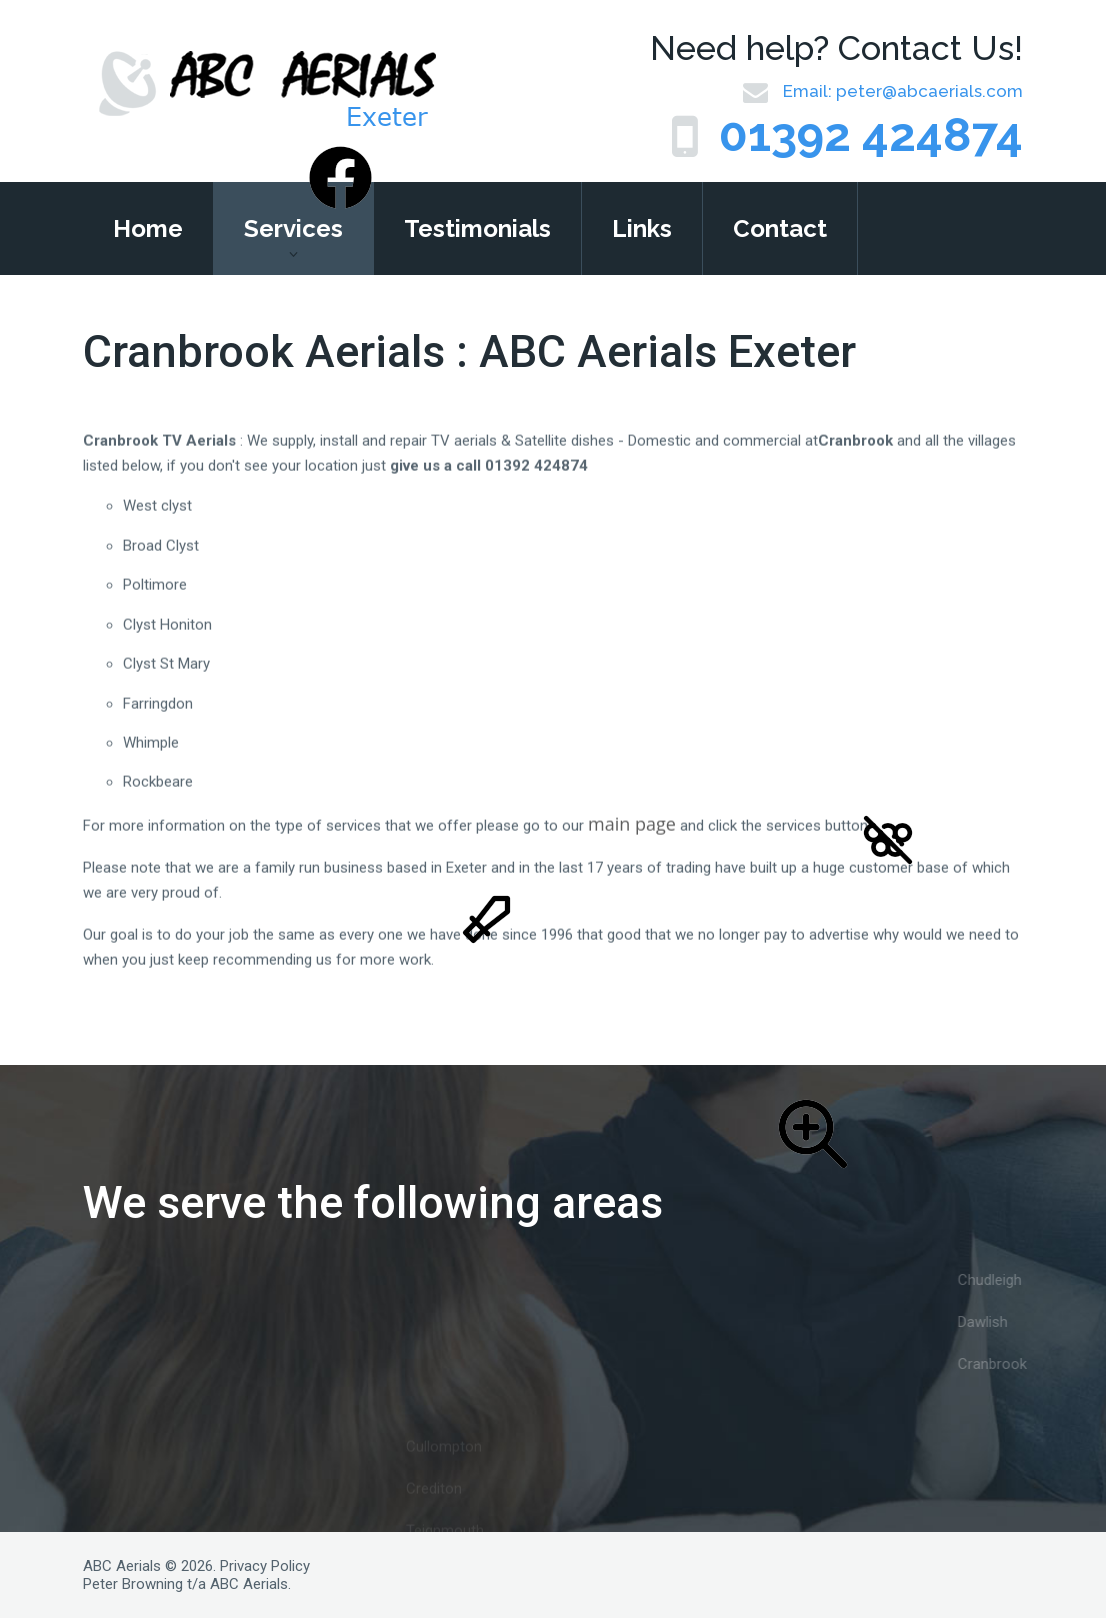 The image size is (1106, 1618). What do you see at coordinates (888, 840) in the screenshot?
I see `olympics feature disabled` at bounding box center [888, 840].